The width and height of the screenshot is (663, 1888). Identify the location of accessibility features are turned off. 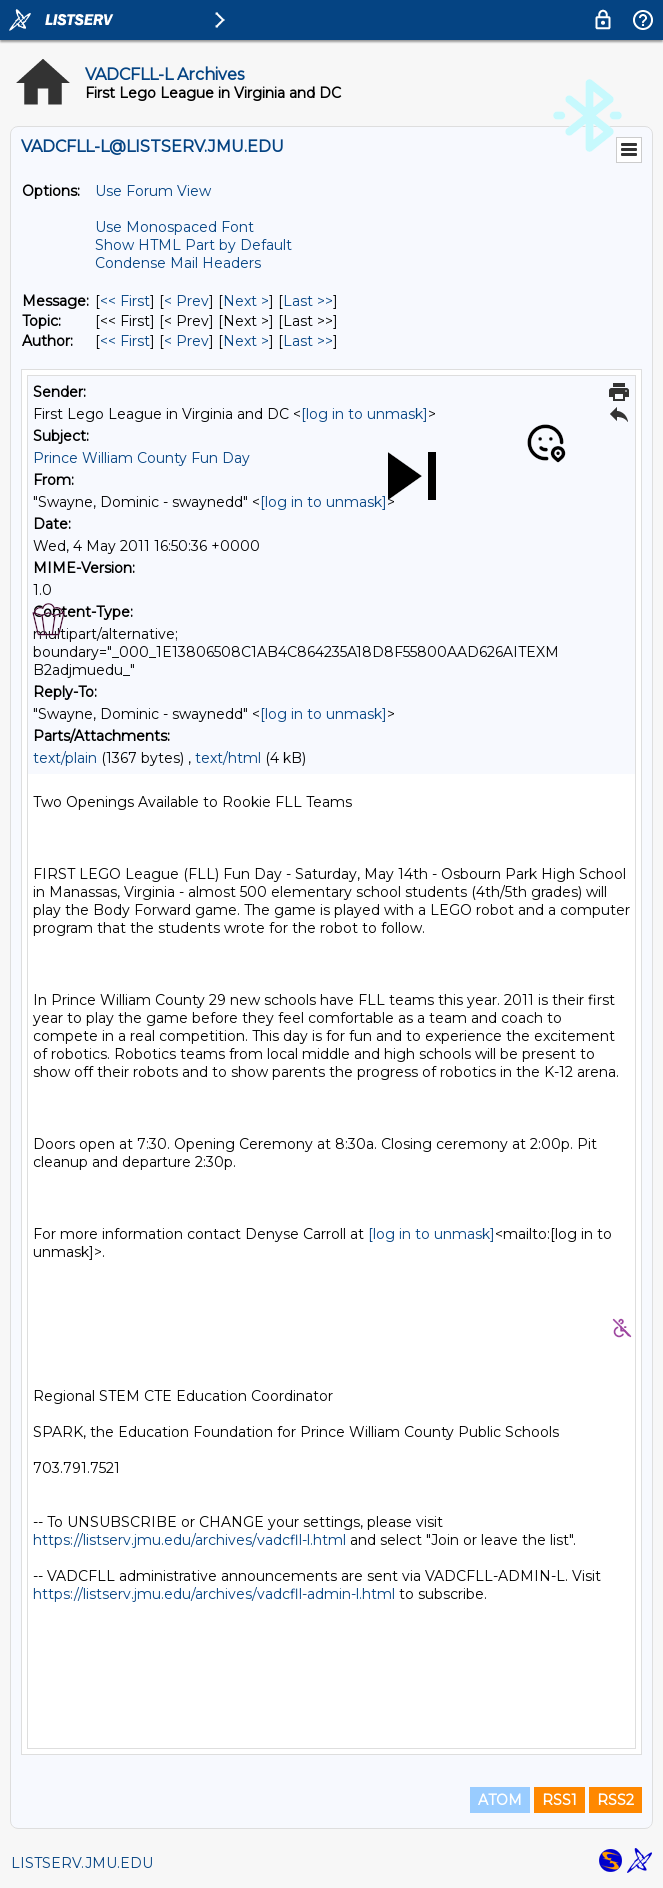
(622, 1328).